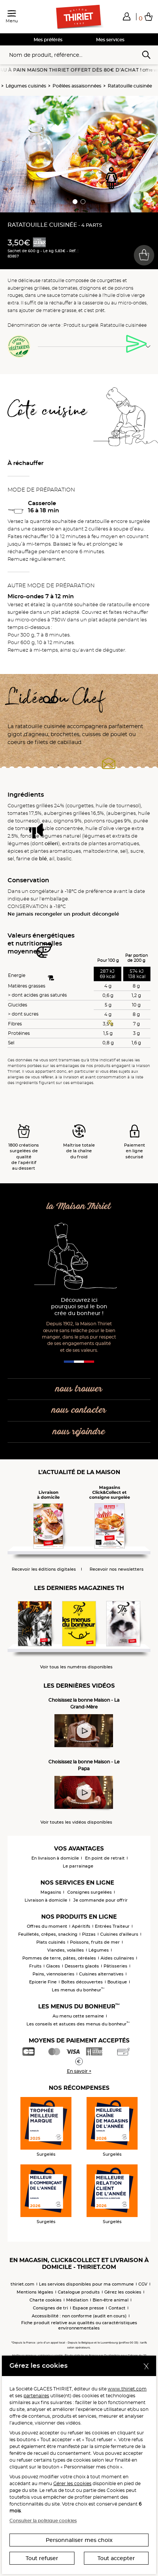  I want to click on make an announcement or broadcast, so click(36, 831).